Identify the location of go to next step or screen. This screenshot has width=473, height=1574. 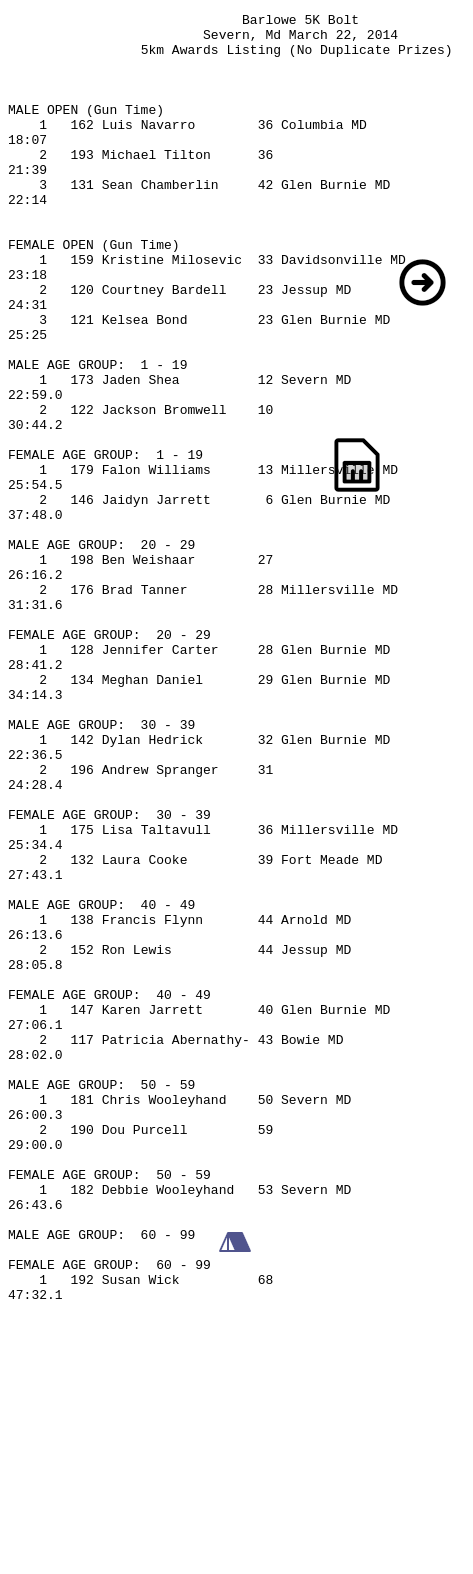
(422, 282).